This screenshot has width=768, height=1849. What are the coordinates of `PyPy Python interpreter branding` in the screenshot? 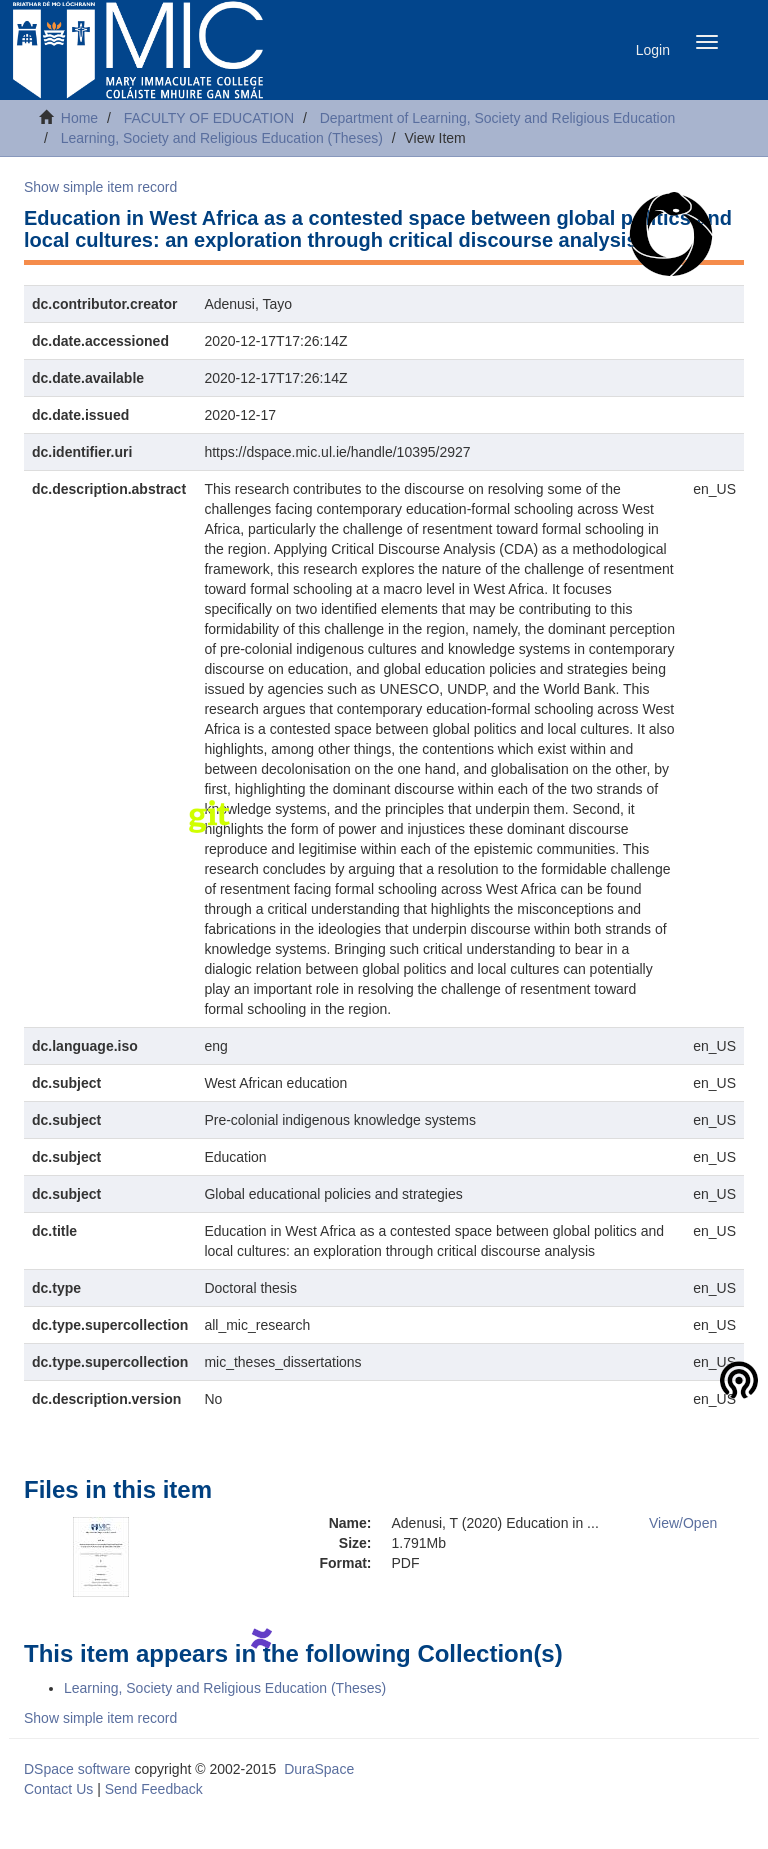 It's located at (671, 234).